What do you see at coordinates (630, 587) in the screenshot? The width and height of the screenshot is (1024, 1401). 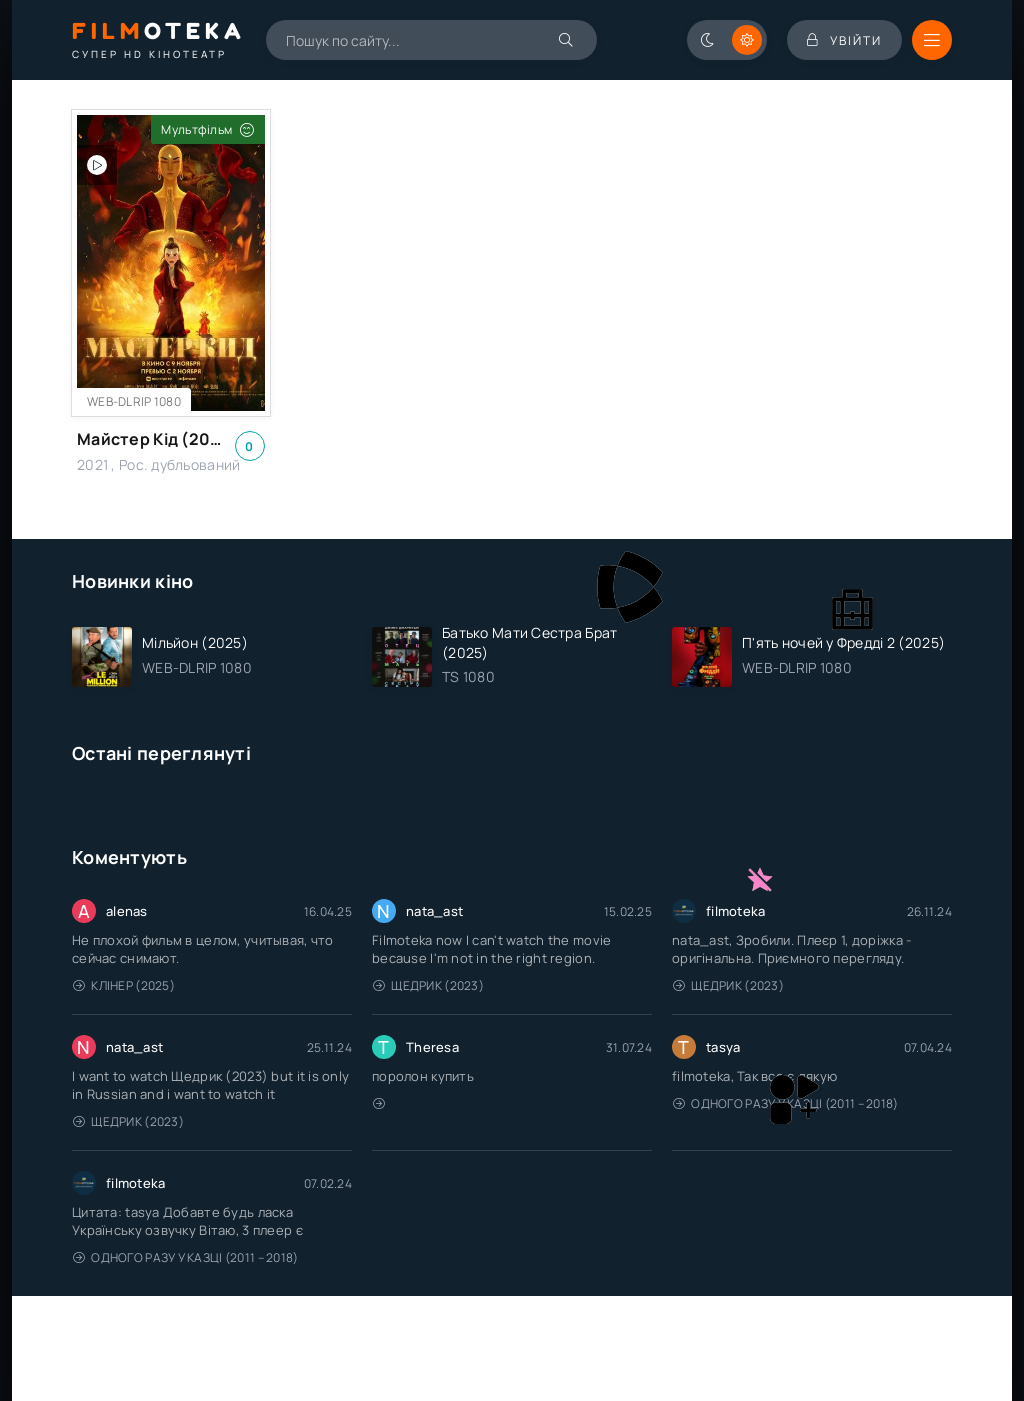 I see `Clarivate company logo` at bounding box center [630, 587].